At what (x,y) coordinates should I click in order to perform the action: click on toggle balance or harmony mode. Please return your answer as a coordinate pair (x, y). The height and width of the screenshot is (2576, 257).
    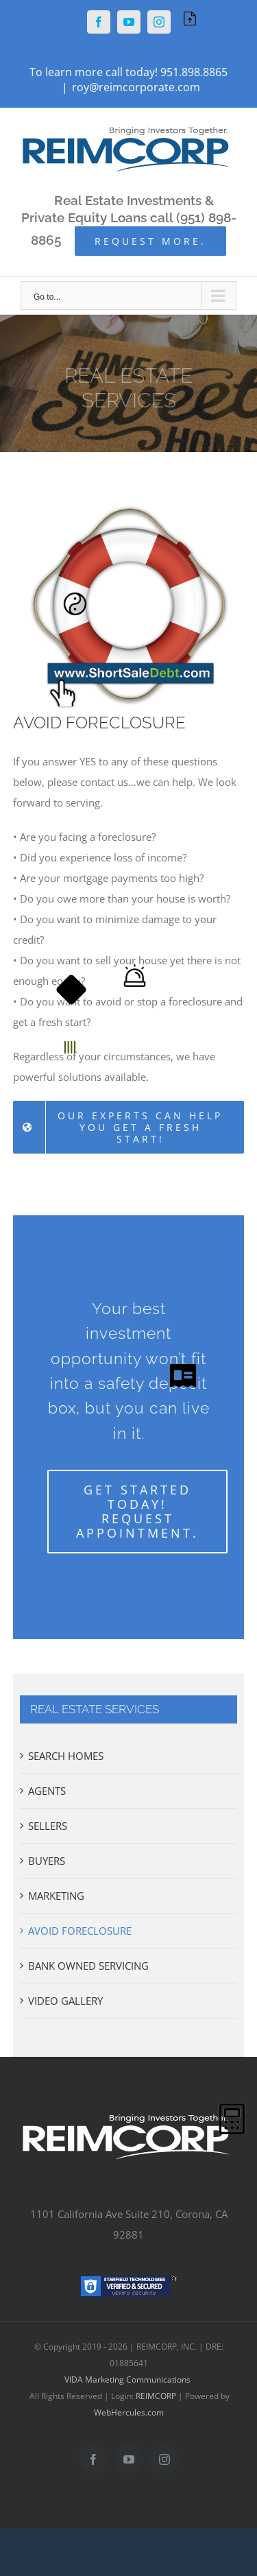
    Looking at the image, I should click on (75, 604).